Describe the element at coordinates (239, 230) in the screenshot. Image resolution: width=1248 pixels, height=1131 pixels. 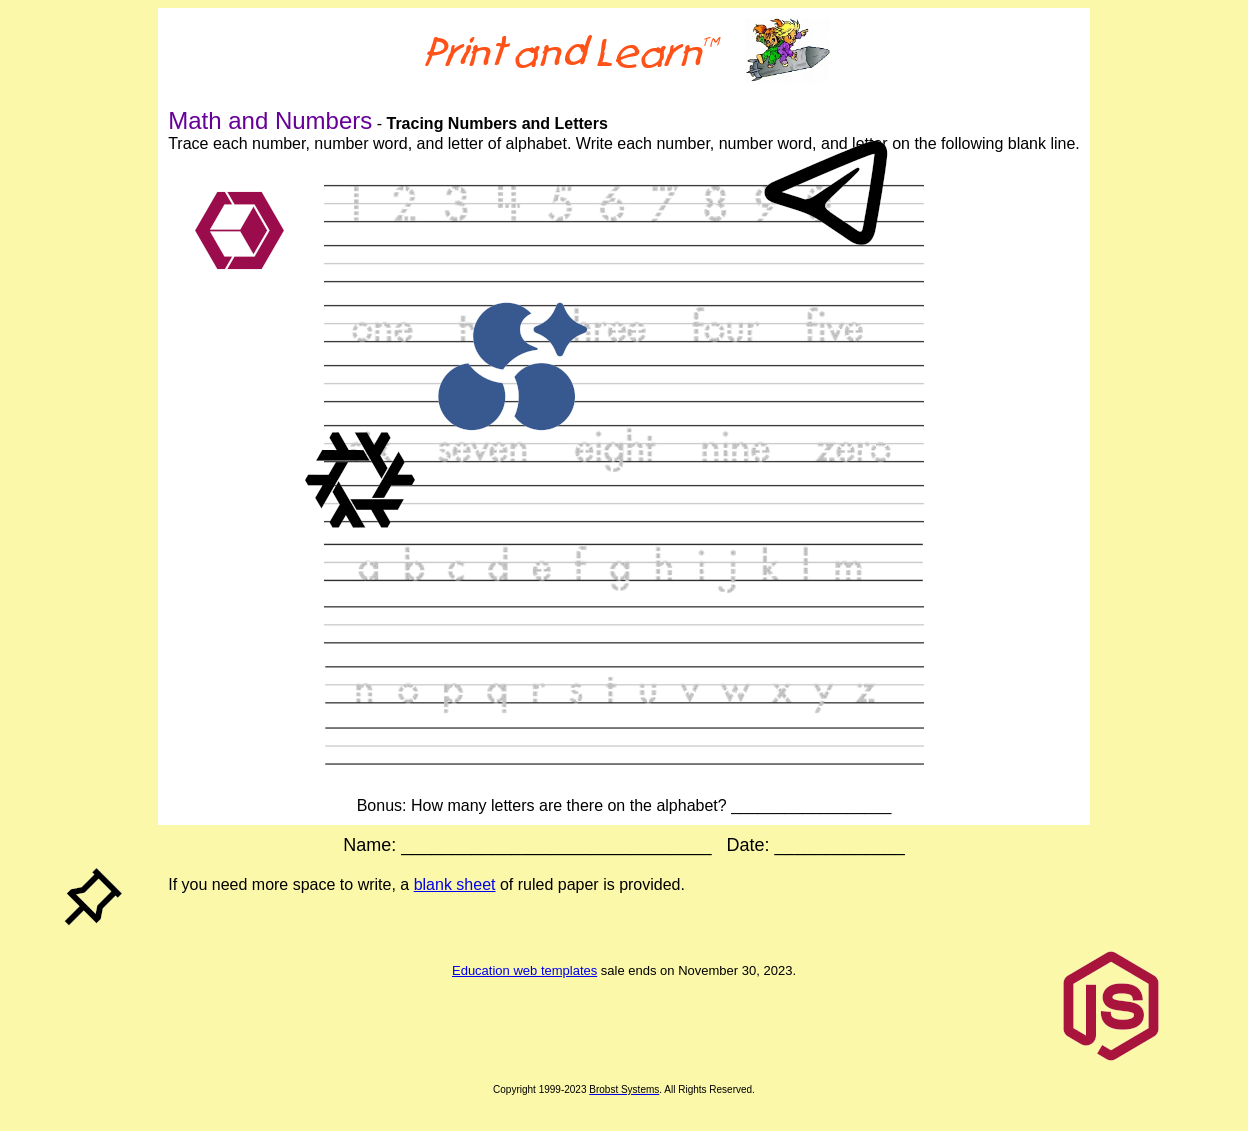
I see `open3d library or application` at that location.